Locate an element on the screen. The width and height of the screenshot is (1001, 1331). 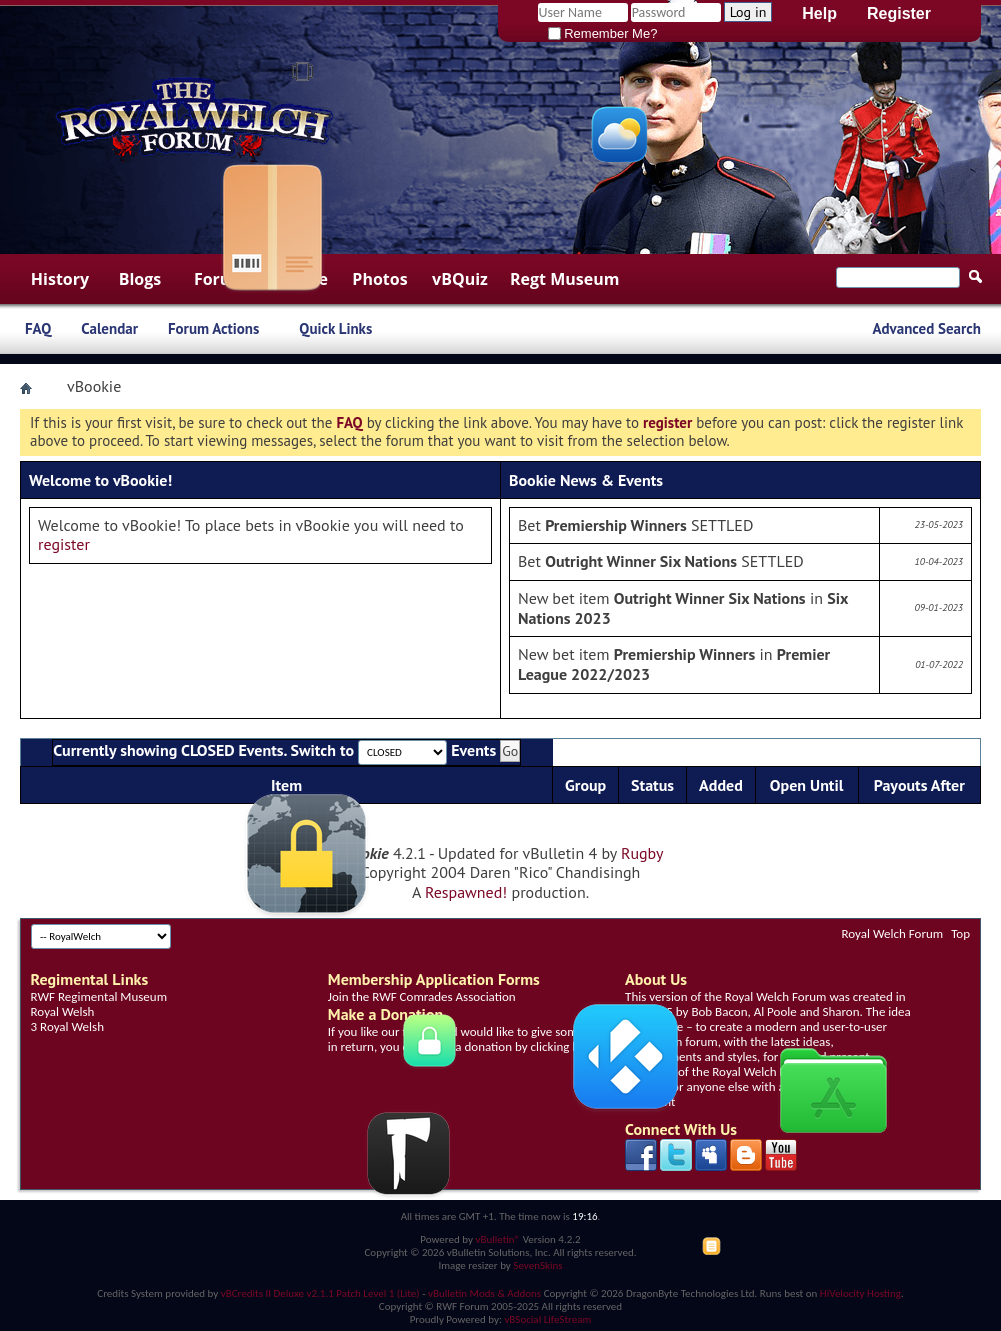
access multitasking or window management settings is located at coordinates (302, 71).